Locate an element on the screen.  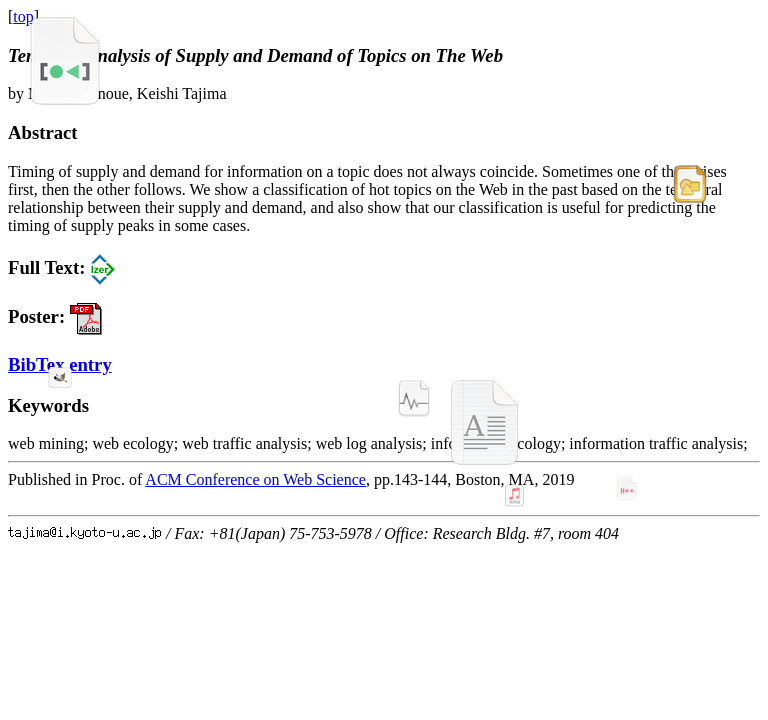
a windows media audio (.wma) file is located at coordinates (514, 495).